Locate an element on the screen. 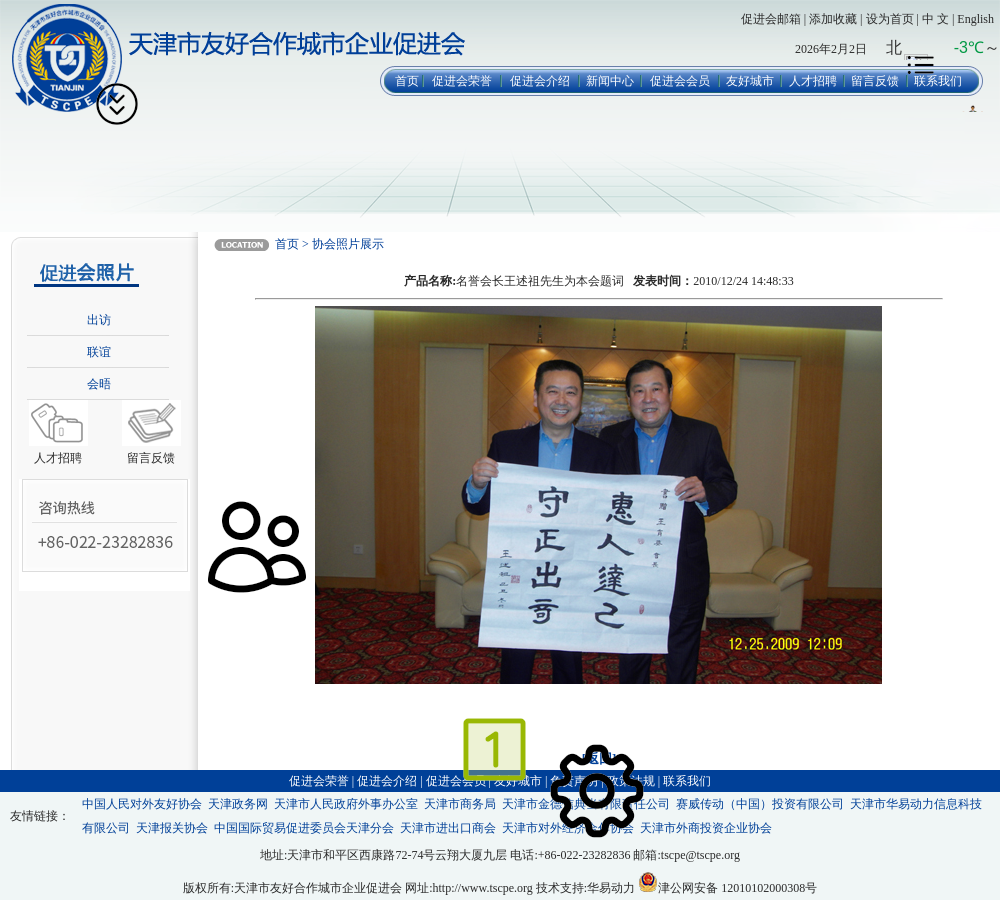  view all users or contacts is located at coordinates (257, 547).